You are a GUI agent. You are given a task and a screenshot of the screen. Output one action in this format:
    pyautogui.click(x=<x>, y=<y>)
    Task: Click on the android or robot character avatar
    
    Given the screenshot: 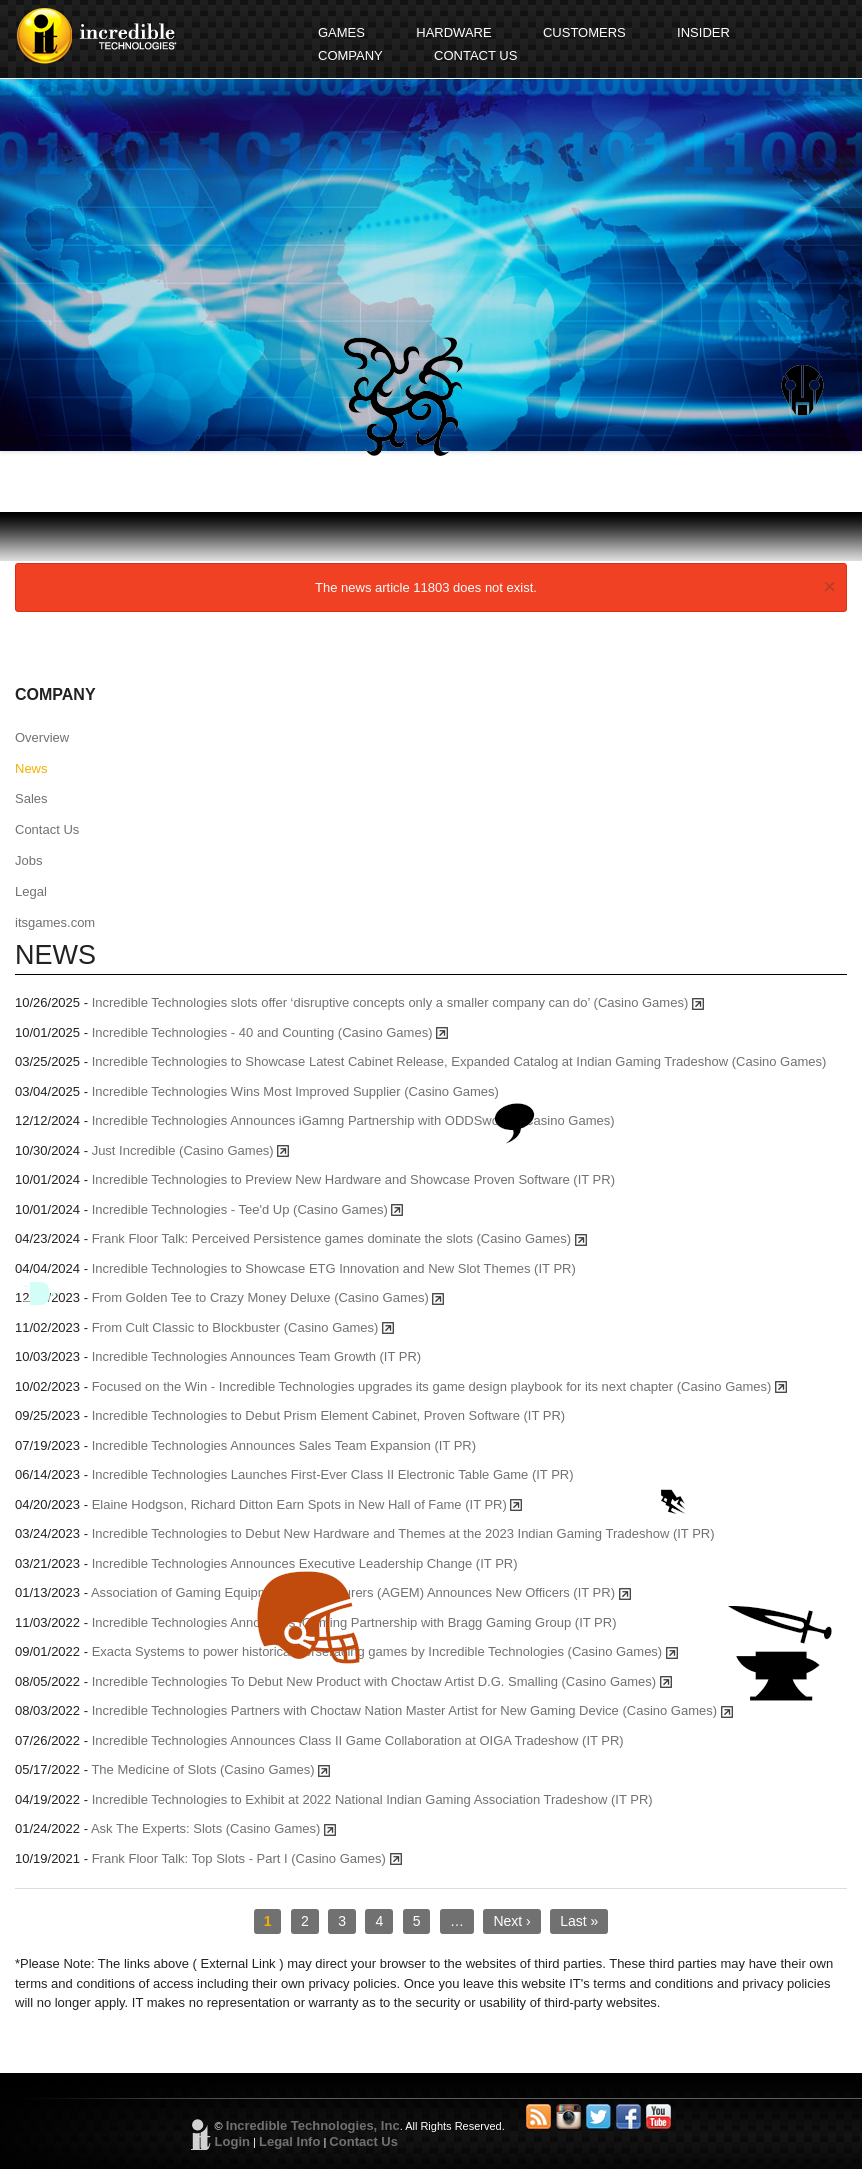 What is the action you would take?
    pyautogui.click(x=802, y=390)
    